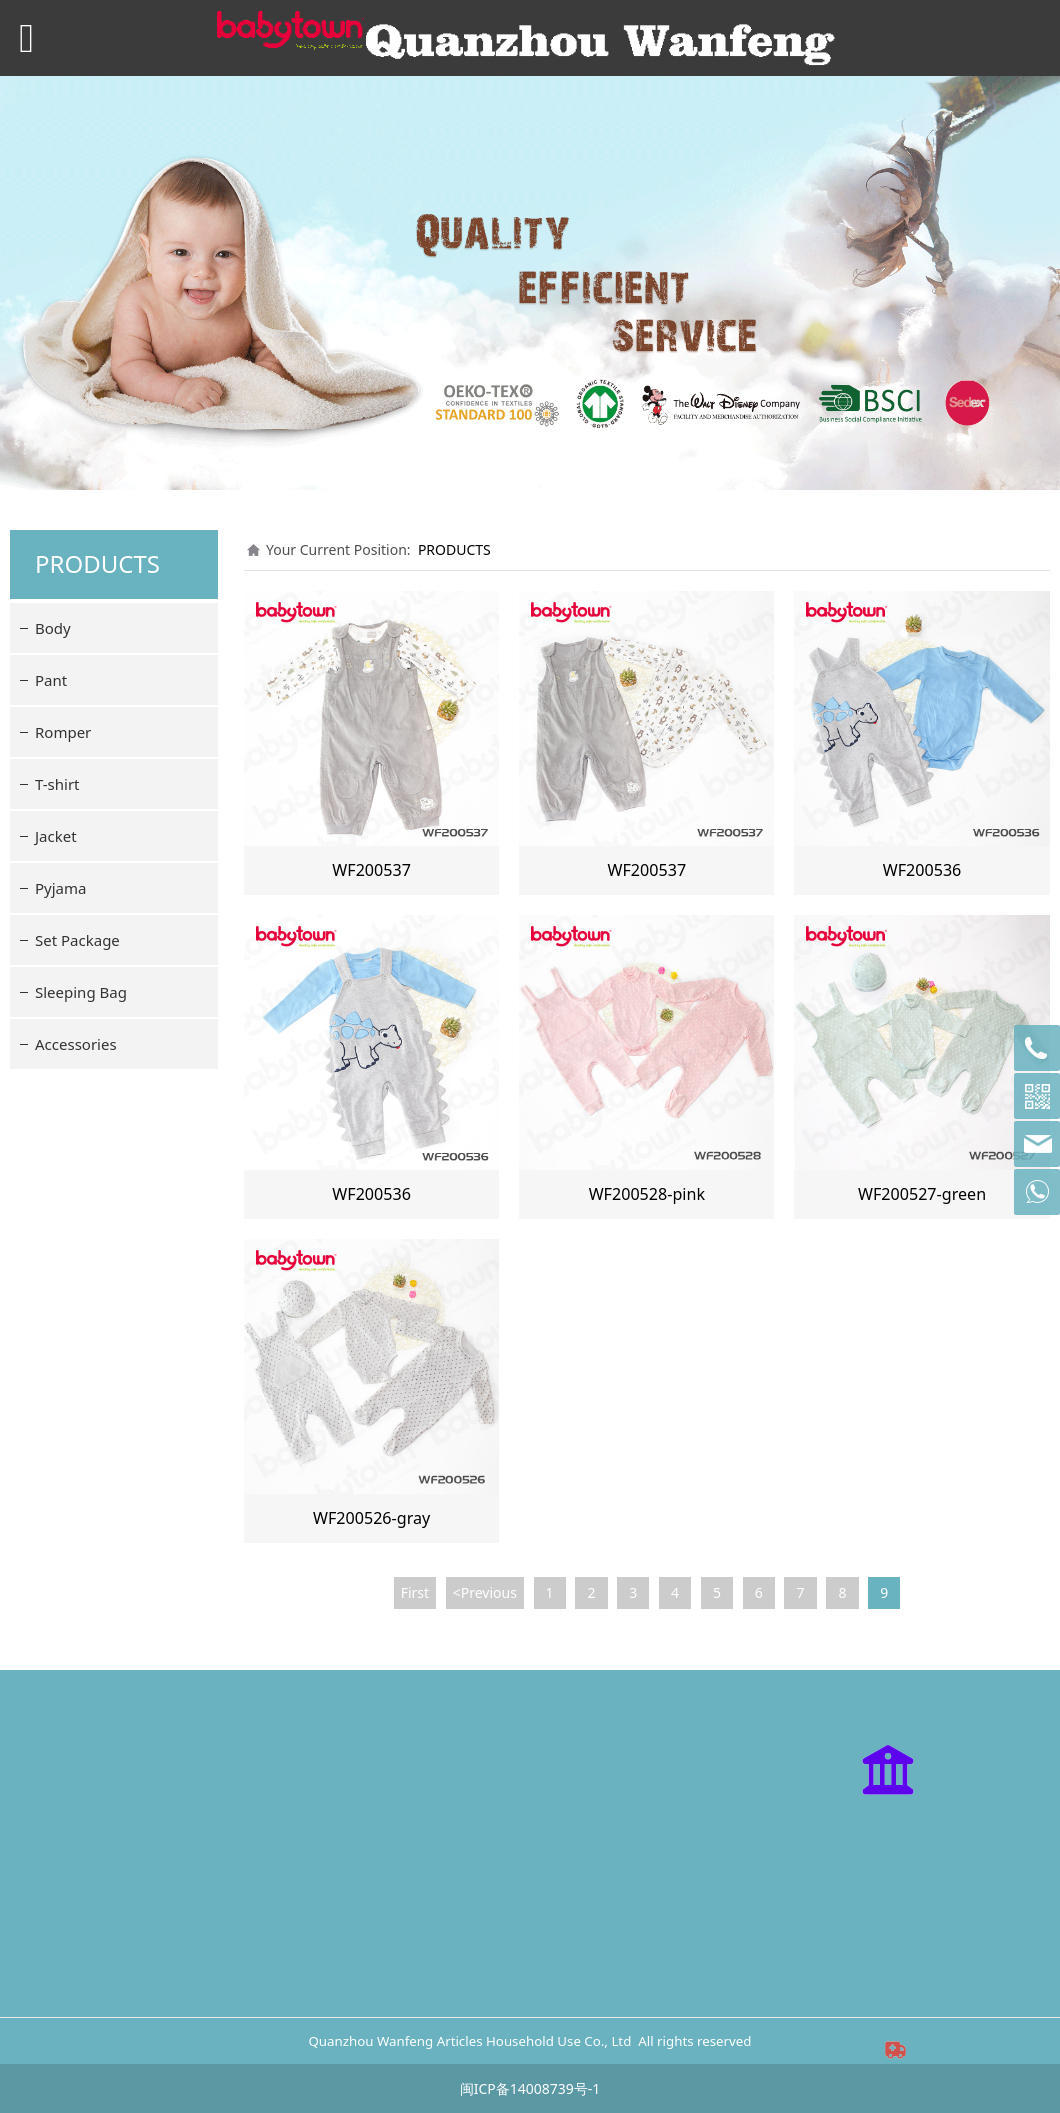  Describe the element at coordinates (888, 1769) in the screenshot. I see `access banking or financial services` at that location.